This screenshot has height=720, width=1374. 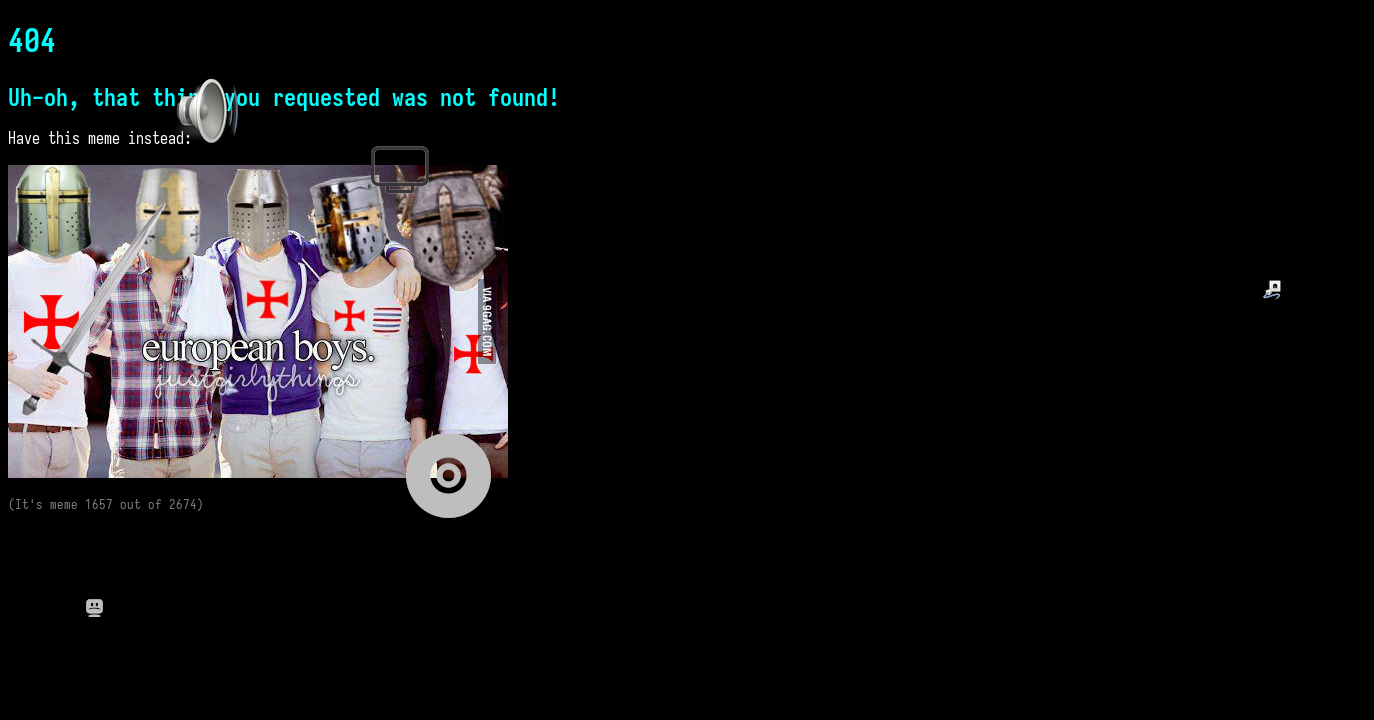 I want to click on indicates a system error or computer failure, so click(x=94, y=607).